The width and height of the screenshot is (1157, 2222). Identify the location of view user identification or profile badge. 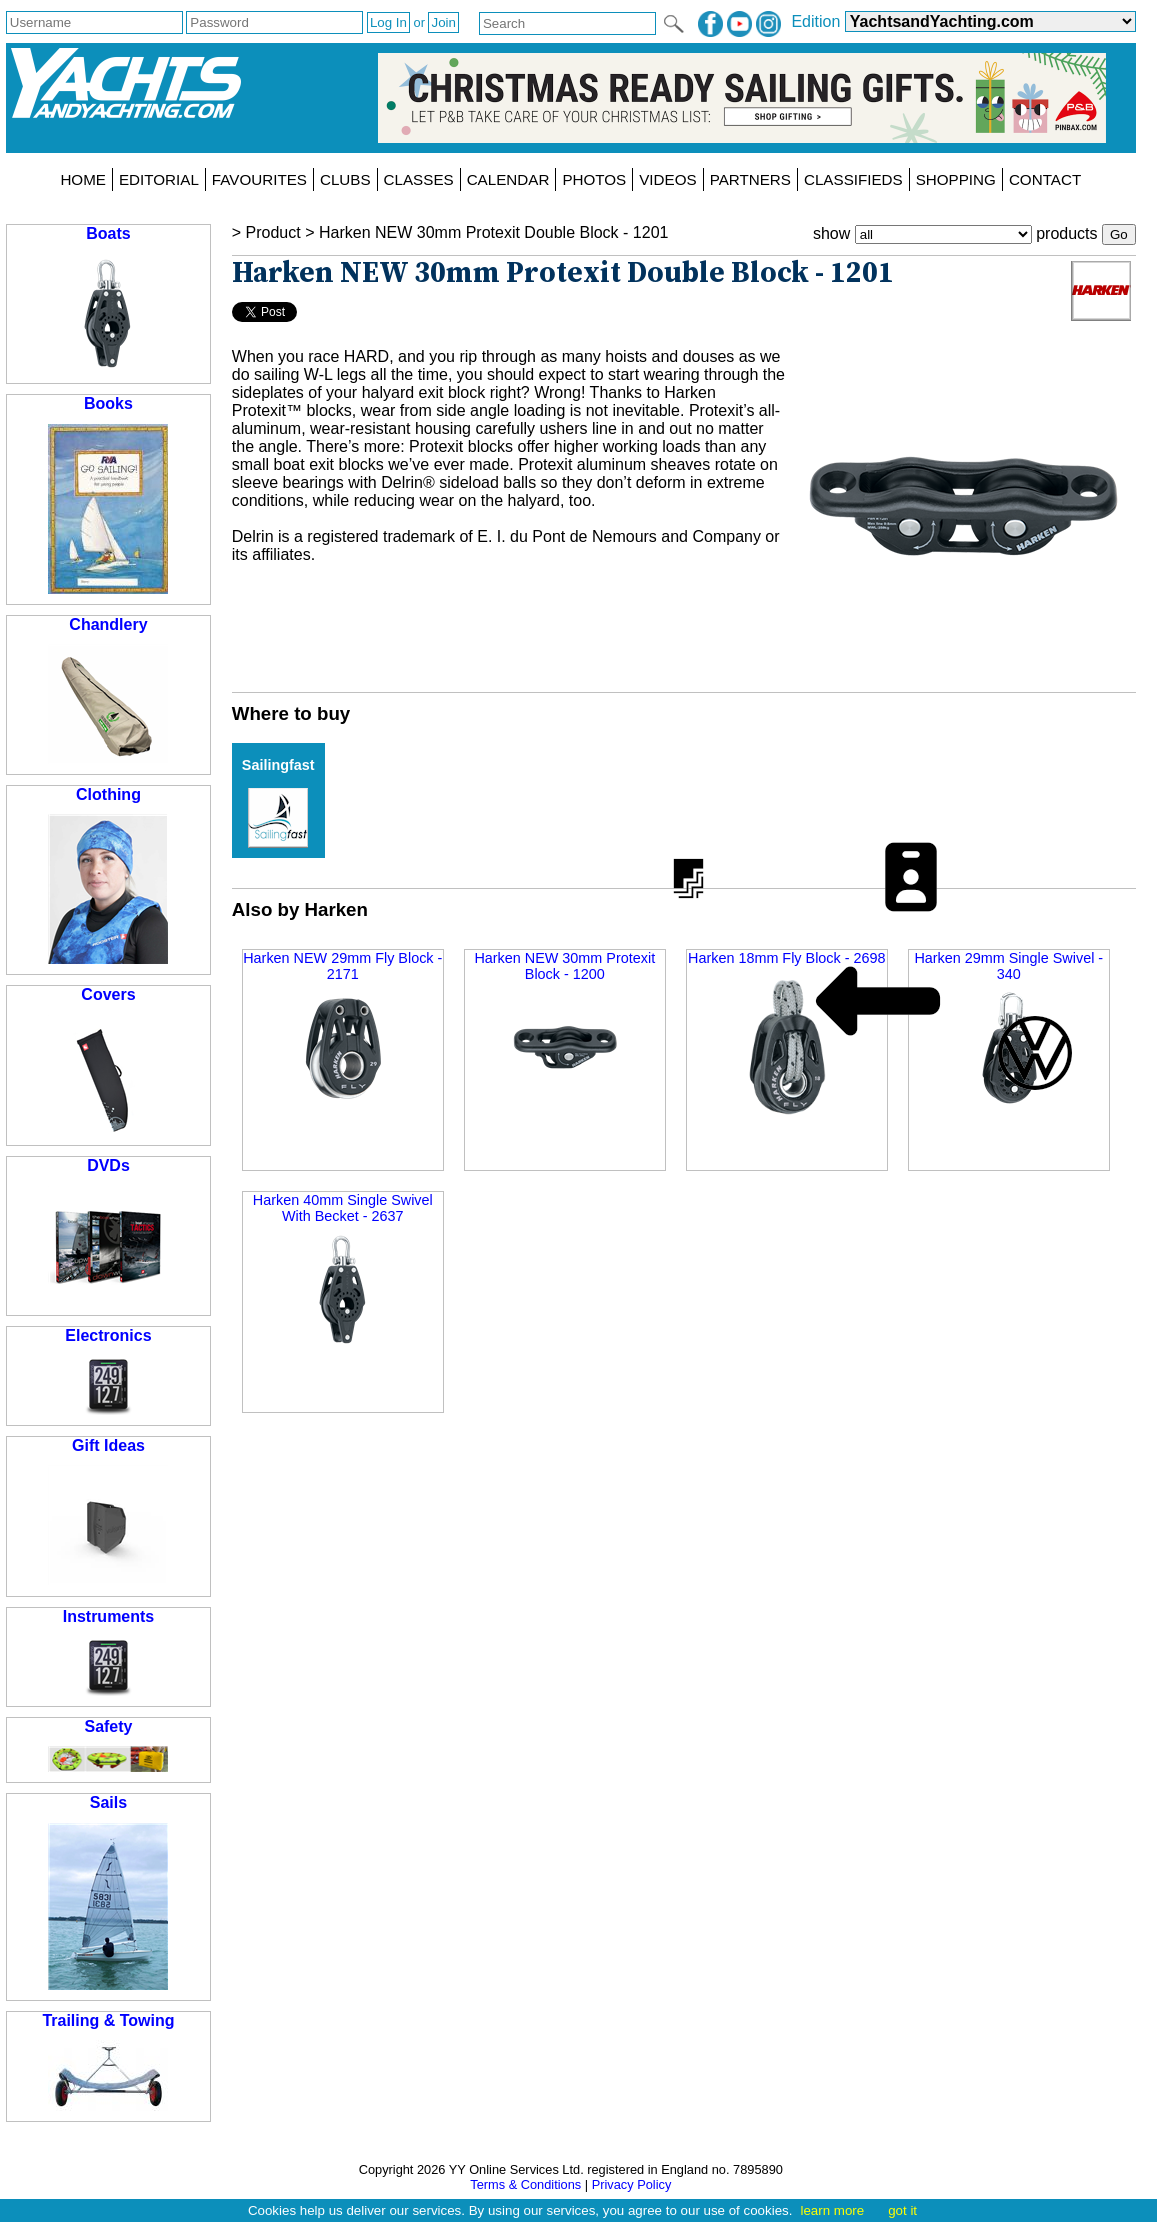
(911, 877).